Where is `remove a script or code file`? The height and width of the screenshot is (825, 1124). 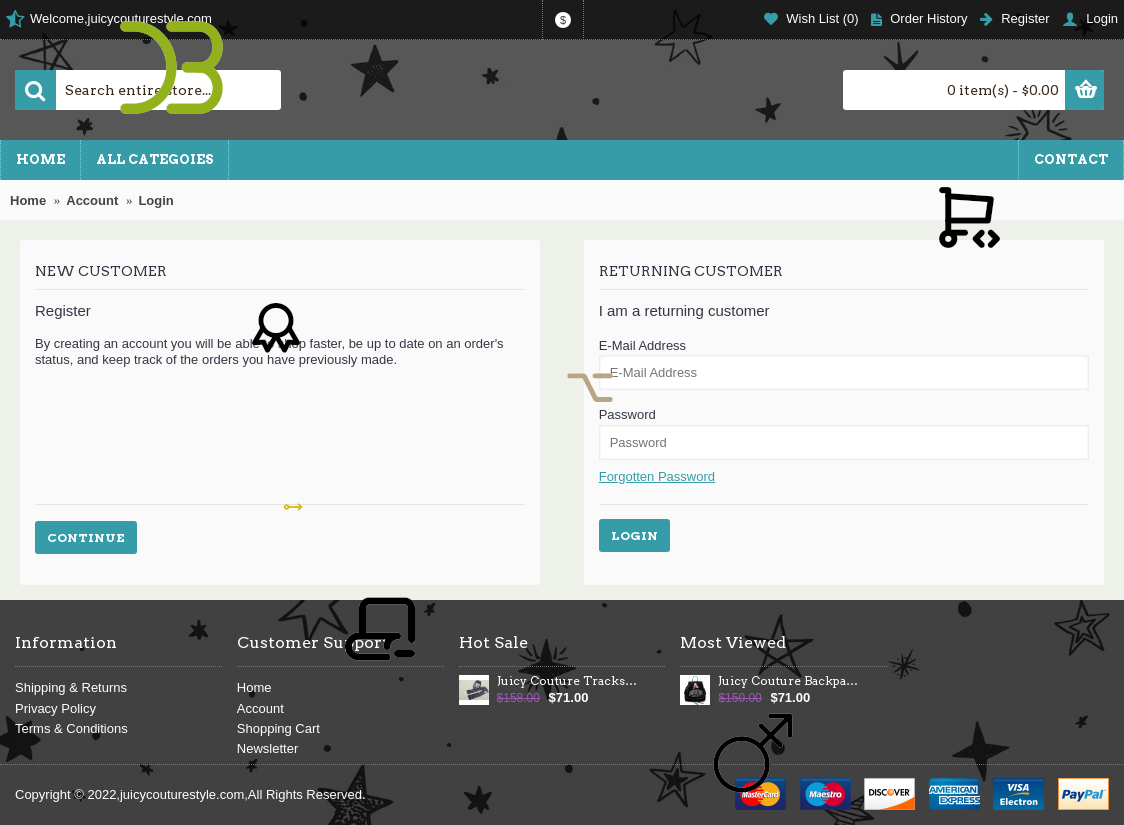
remove a script or code file is located at coordinates (380, 629).